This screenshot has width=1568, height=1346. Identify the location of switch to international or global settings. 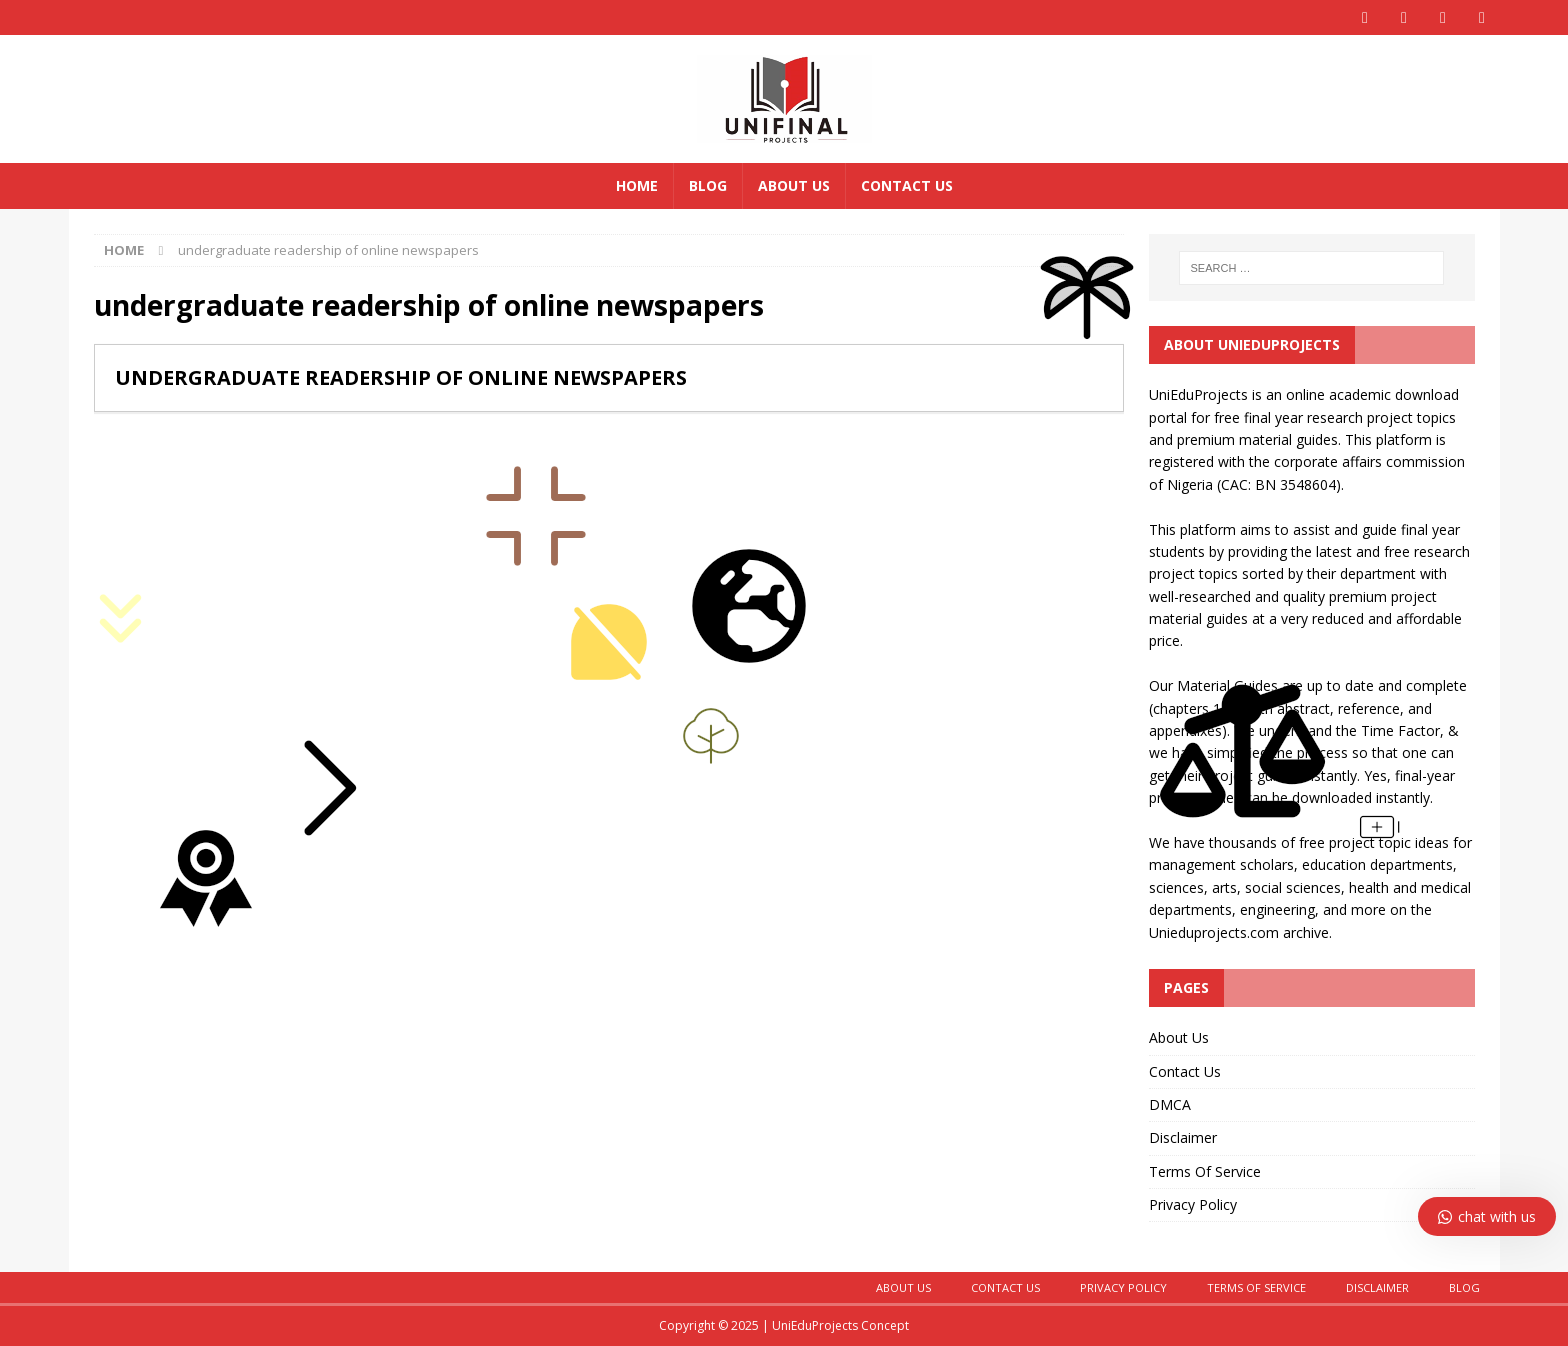
(749, 606).